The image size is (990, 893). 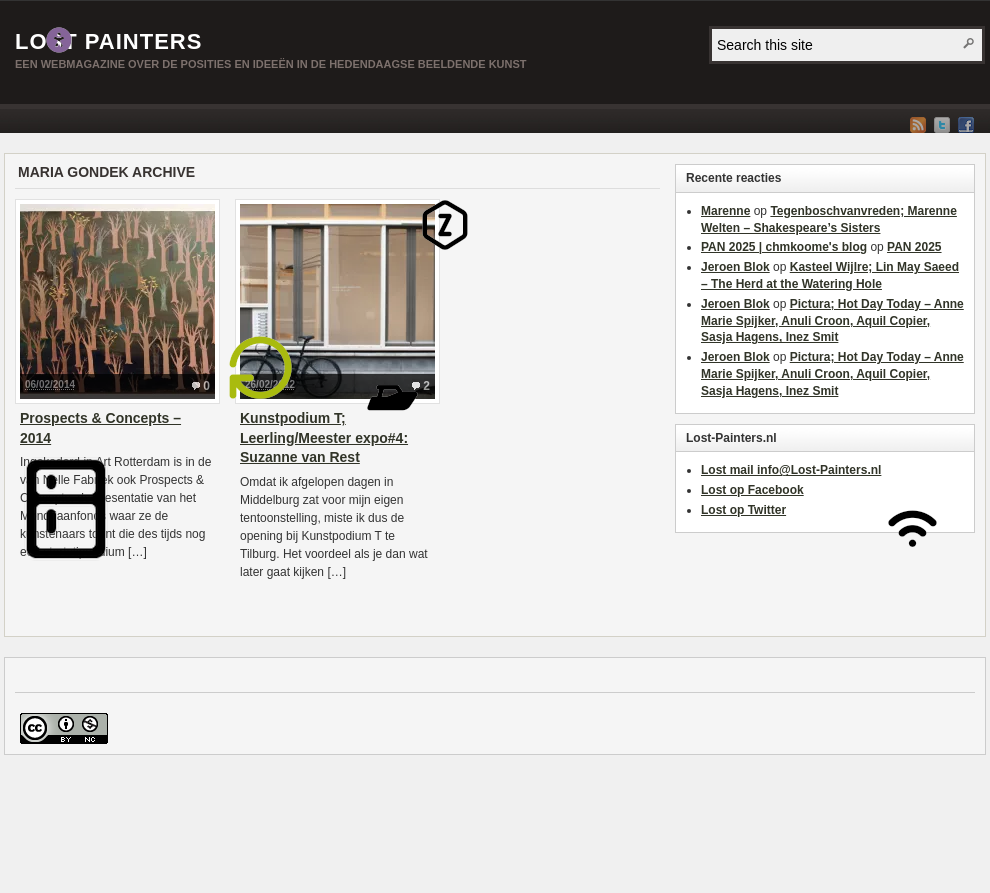 I want to click on indicates accessibility features are available, so click(x=59, y=40).